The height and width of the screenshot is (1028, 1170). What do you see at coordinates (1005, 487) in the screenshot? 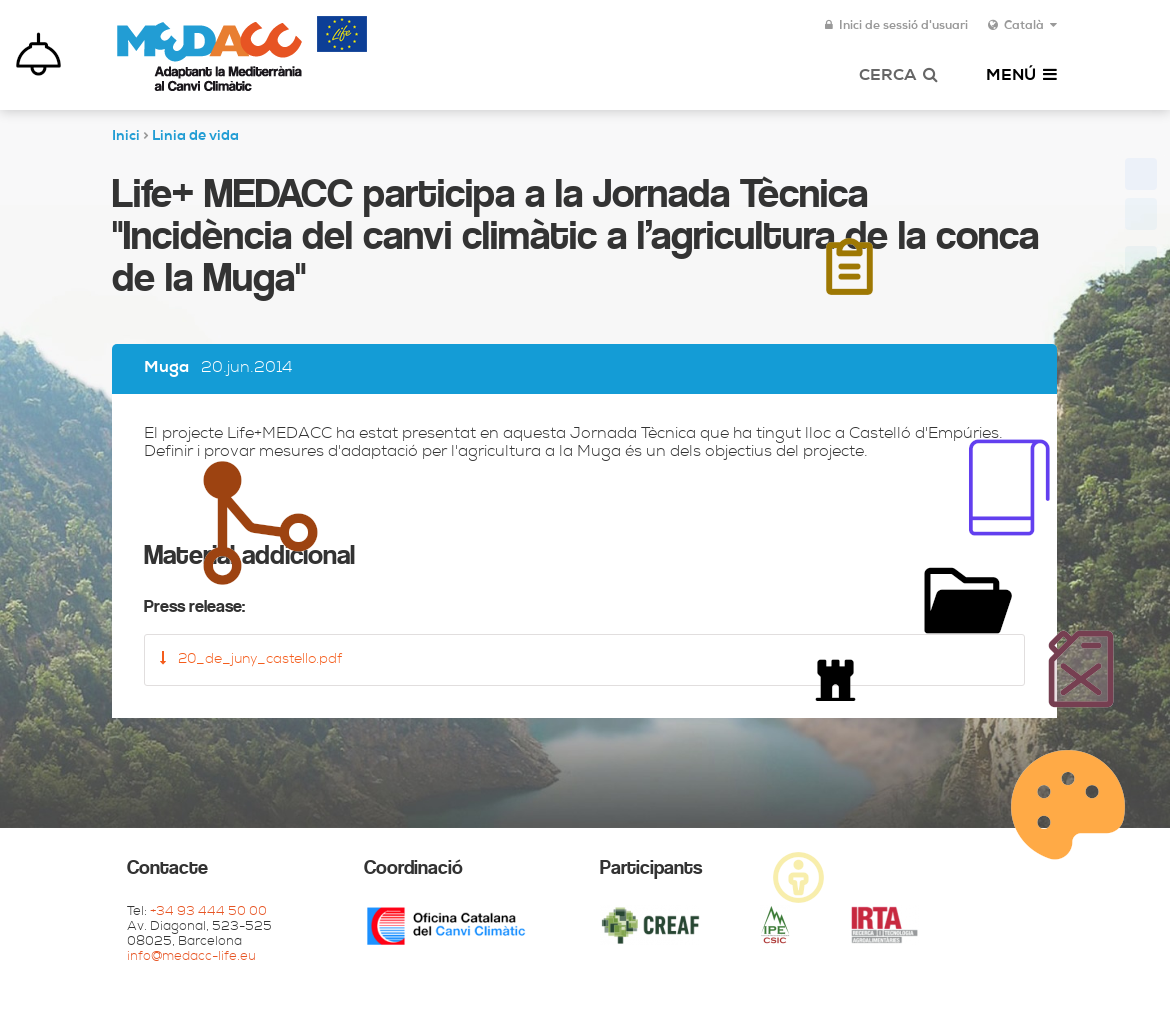
I see `towel or linen available at this location` at bounding box center [1005, 487].